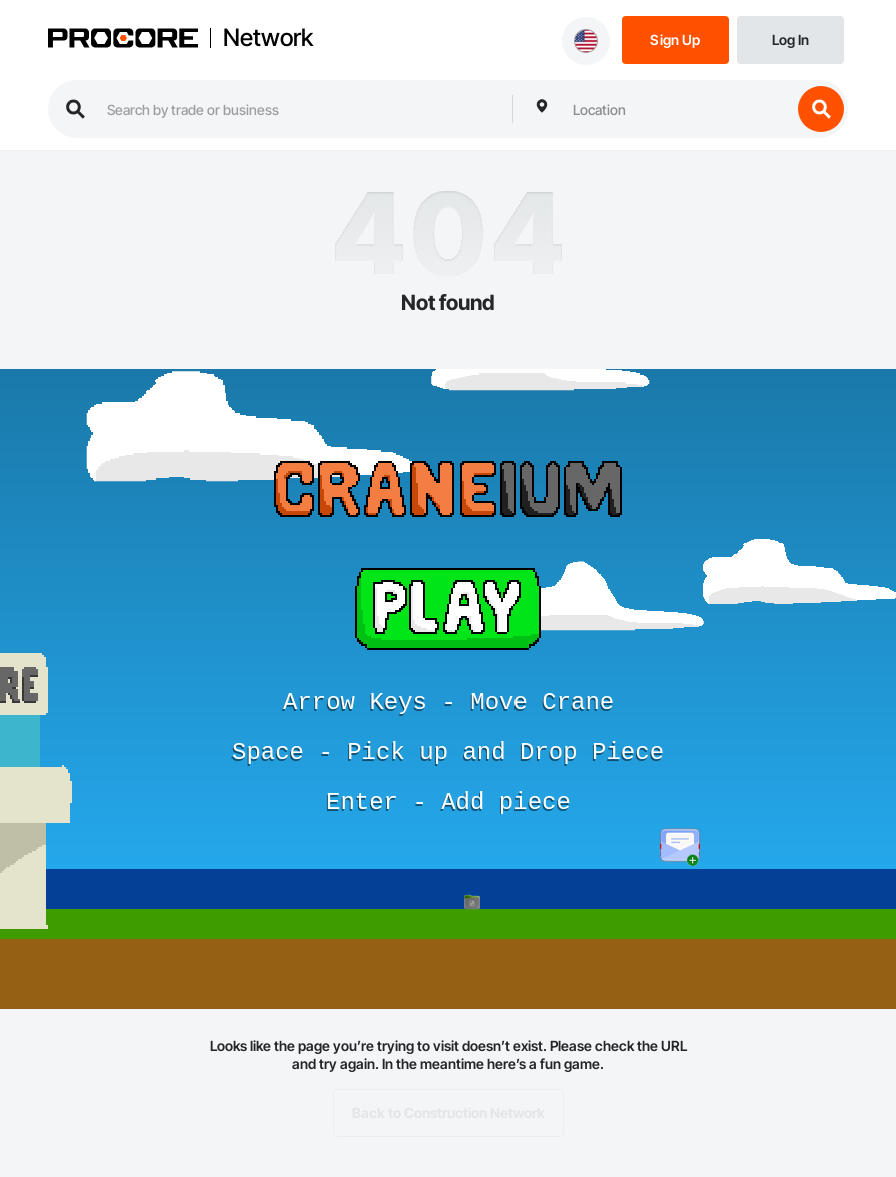 The image size is (896, 1177). What do you see at coordinates (472, 902) in the screenshot?
I see `open your documents folder` at bounding box center [472, 902].